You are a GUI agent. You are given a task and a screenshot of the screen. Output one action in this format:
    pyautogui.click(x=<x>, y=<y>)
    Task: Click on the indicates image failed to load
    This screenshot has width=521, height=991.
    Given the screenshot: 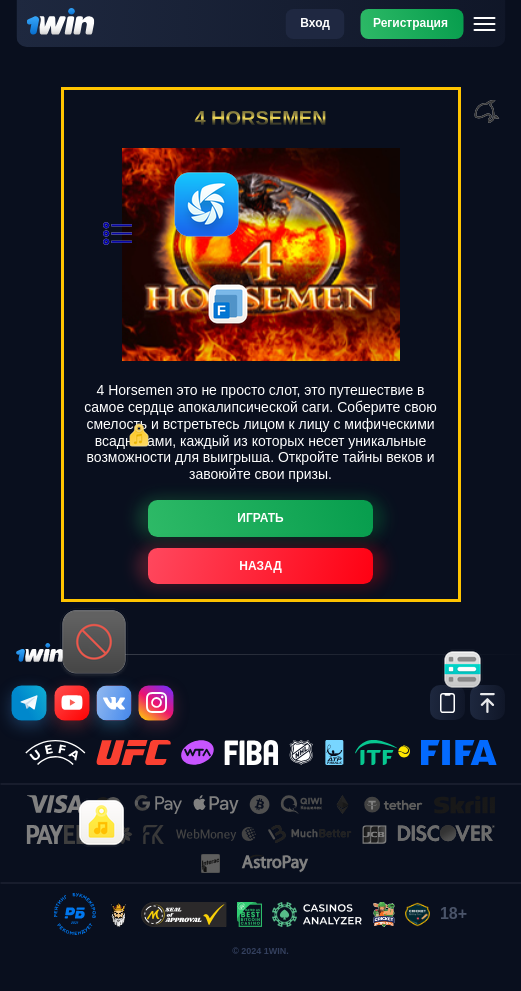 What is the action you would take?
    pyautogui.click(x=94, y=642)
    